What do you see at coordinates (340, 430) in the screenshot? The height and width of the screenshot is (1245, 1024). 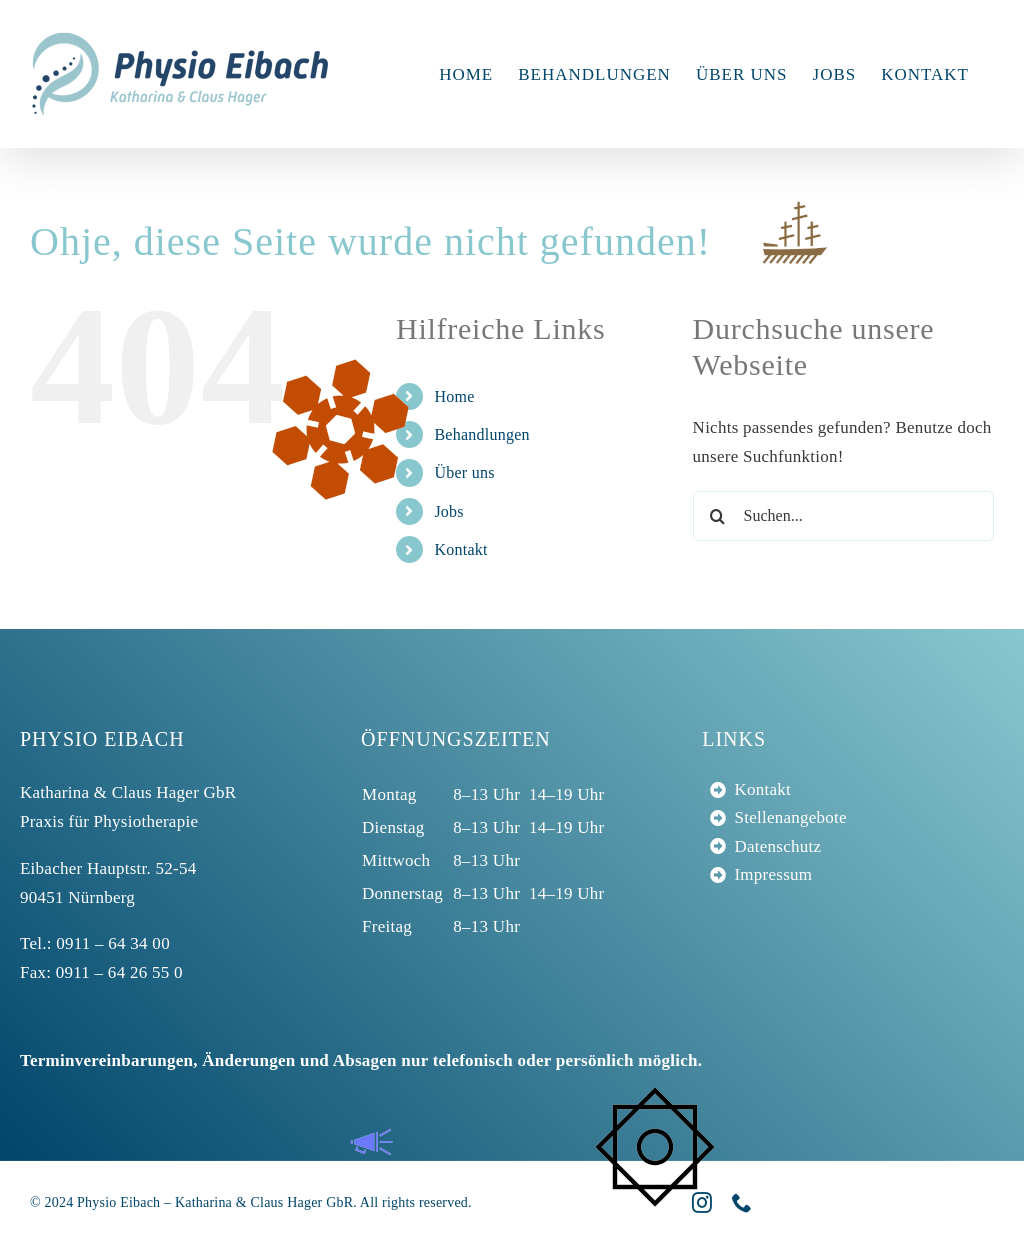 I see `activate cooling or air conditioning mode` at bounding box center [340, 430].